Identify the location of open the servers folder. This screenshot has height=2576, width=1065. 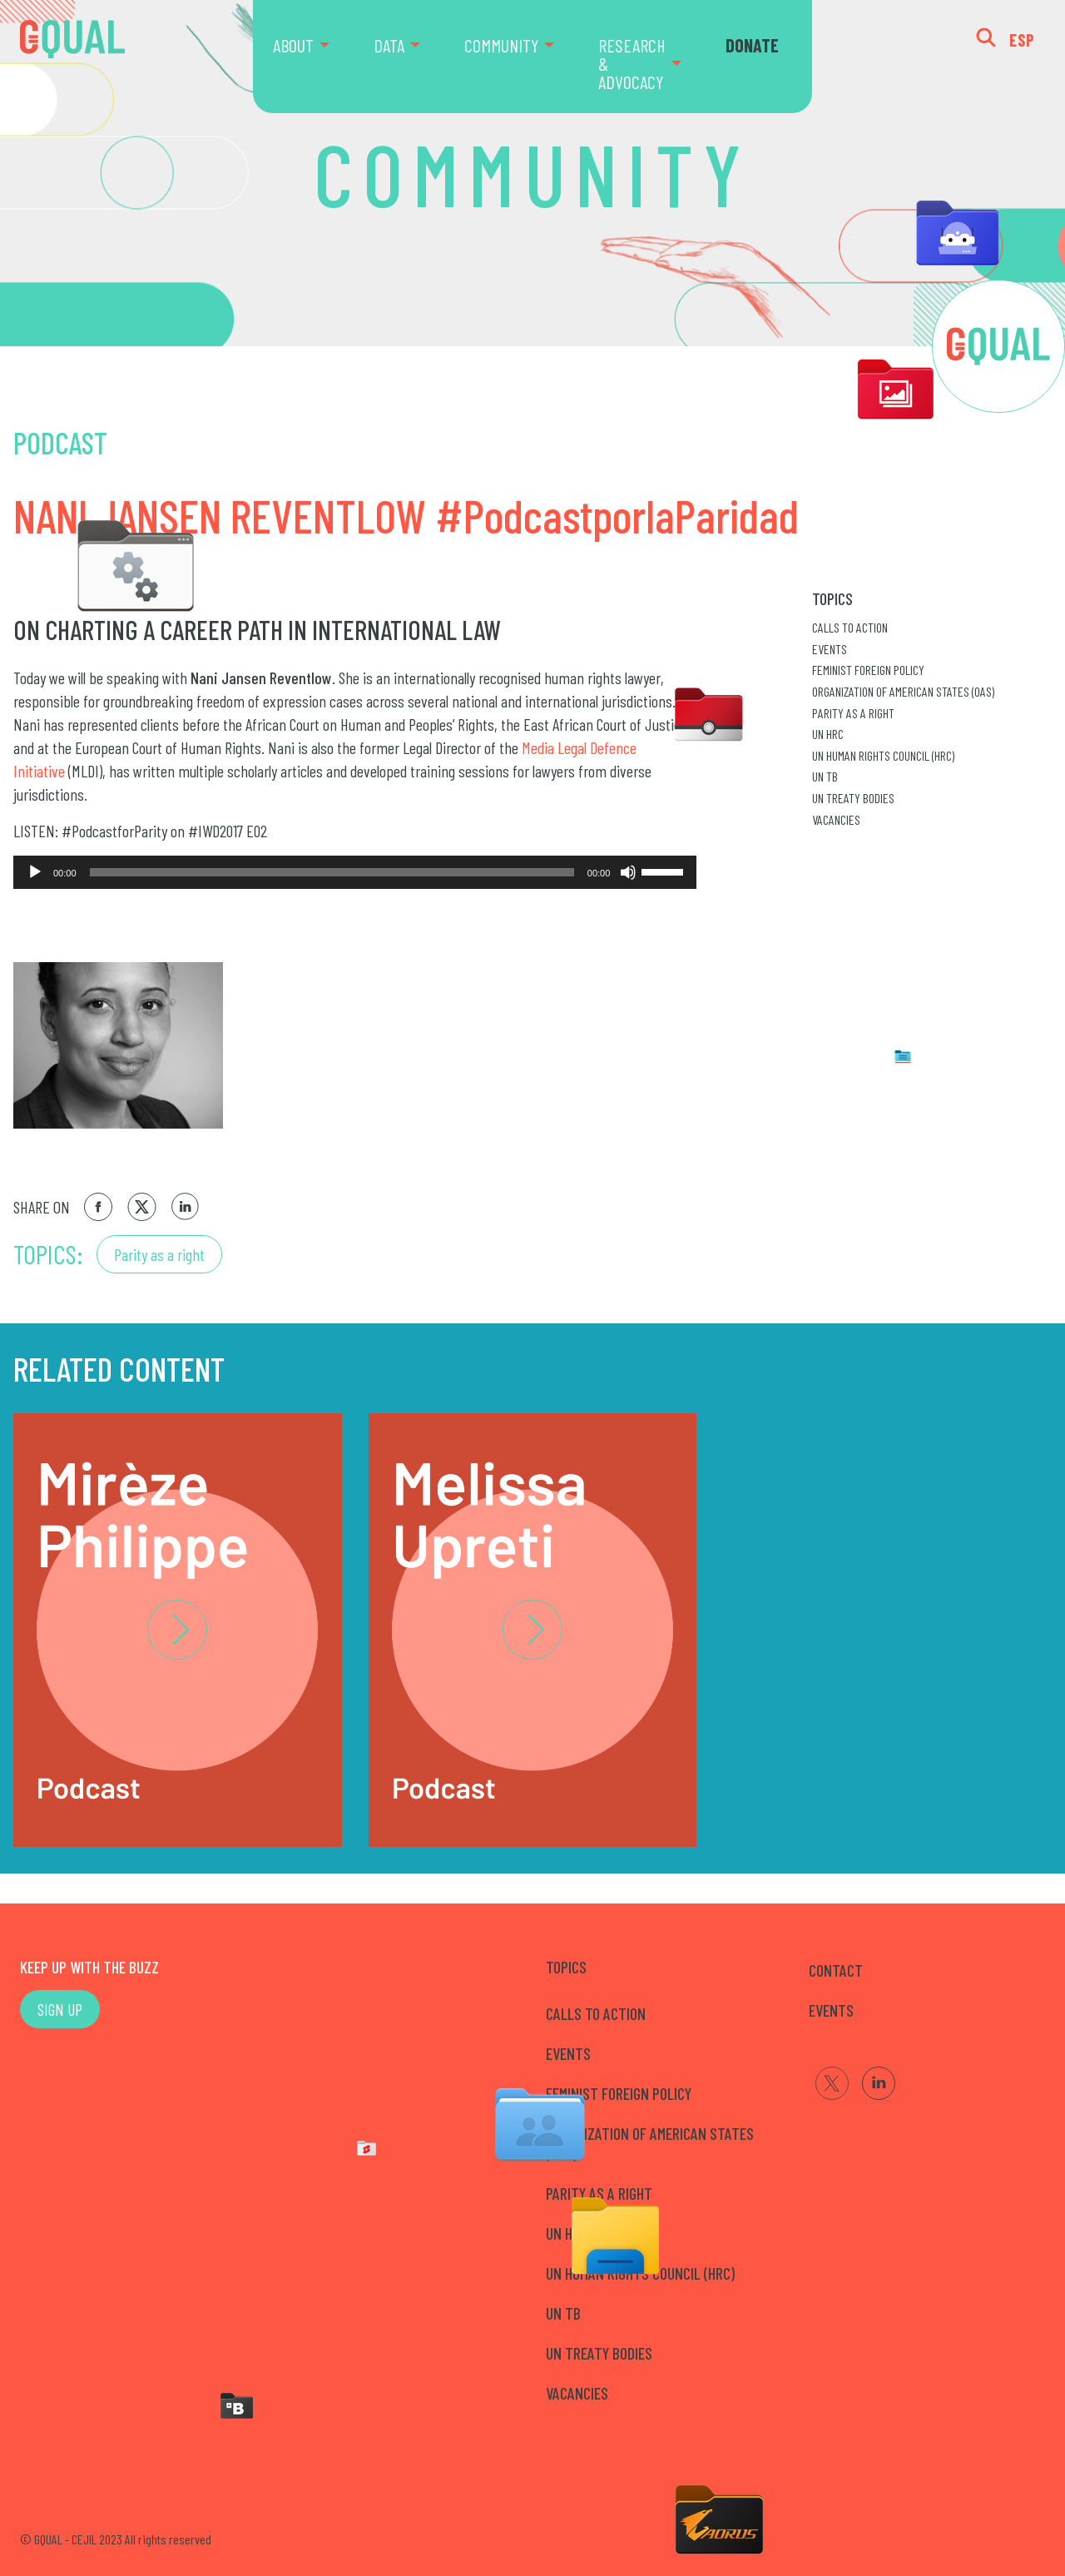
(540, 2124).